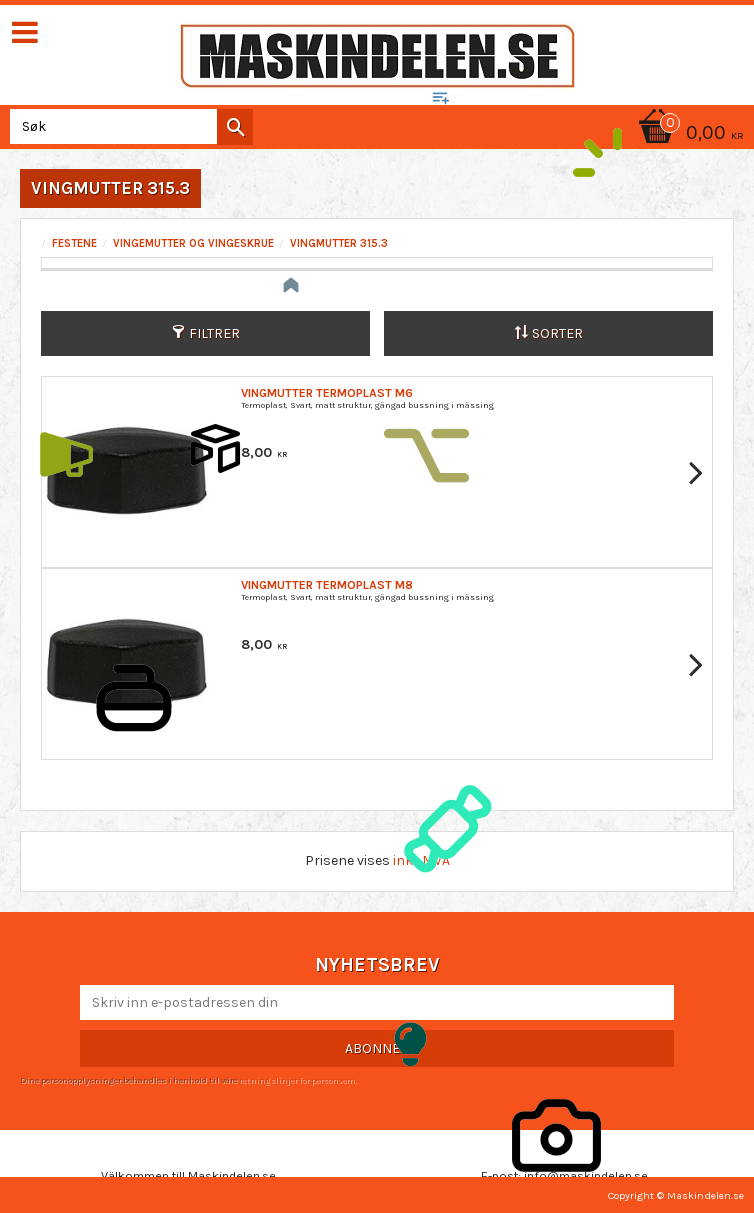  What do you see at coordinates (617, 172) in the screenshot?
I see `loading content in progress` at bounding box center [617, 172].